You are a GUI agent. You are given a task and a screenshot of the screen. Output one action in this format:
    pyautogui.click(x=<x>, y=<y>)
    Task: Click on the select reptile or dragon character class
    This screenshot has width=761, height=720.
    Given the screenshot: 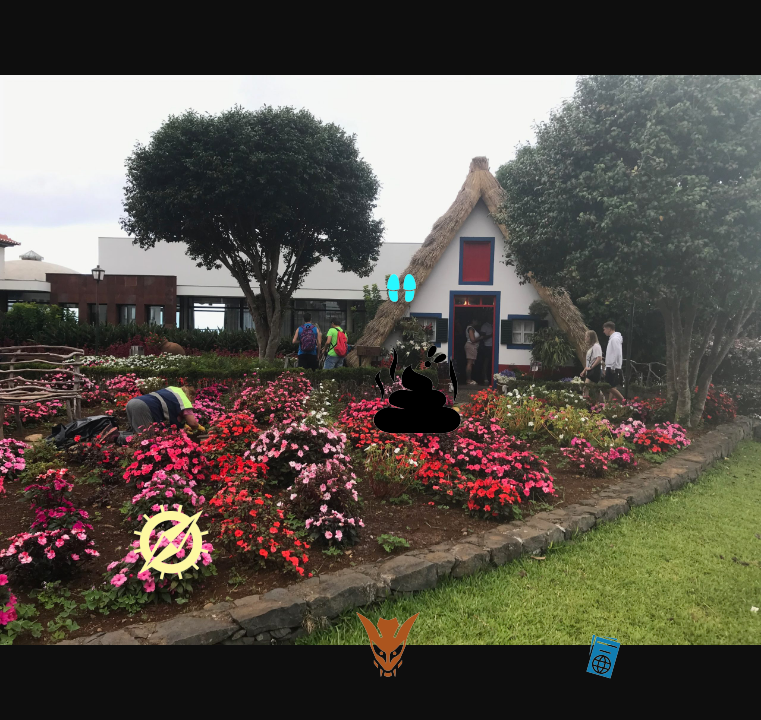 What is the action you would take?
    pyautogui.click(x=388, y=644)
    